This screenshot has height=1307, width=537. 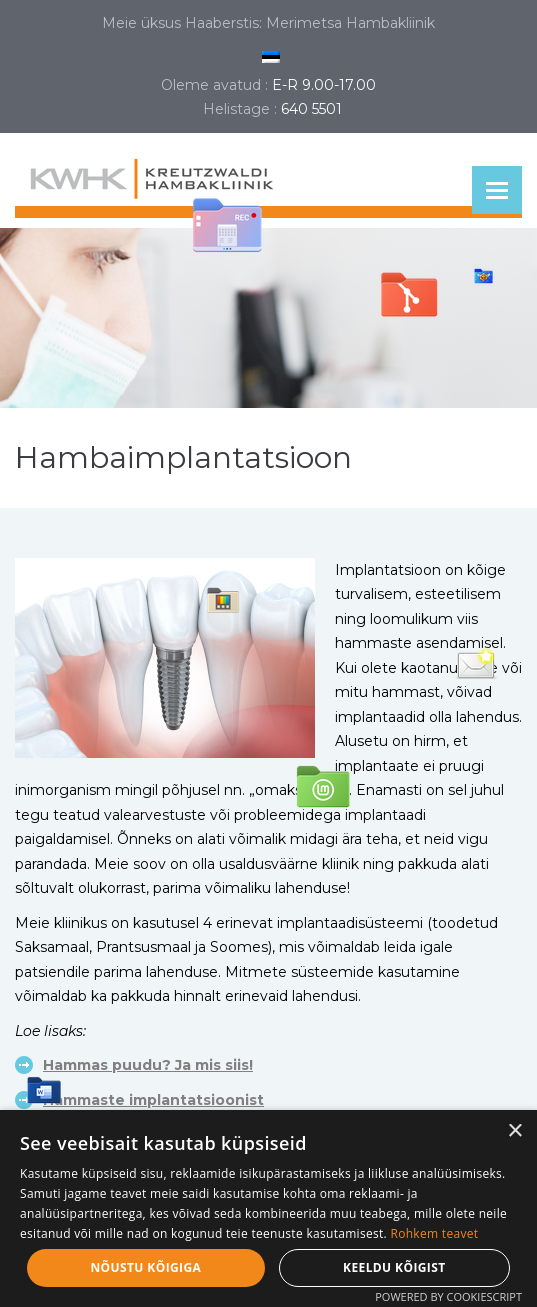 I want to click on open git repository folder, so click(x=409, y=296).